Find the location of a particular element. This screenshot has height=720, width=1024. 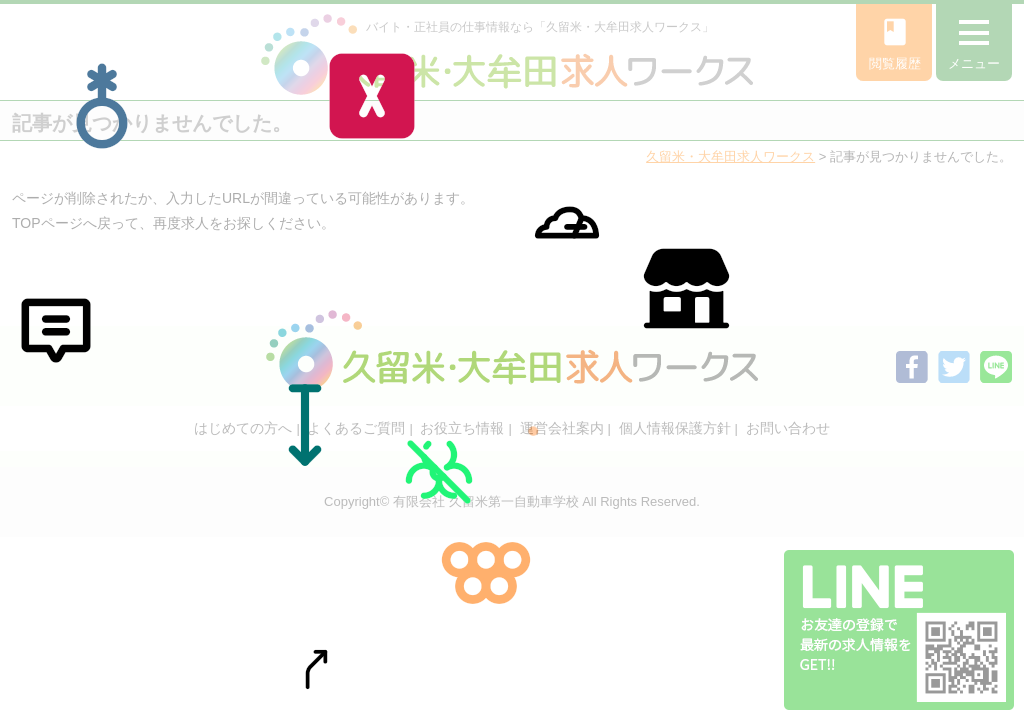

open chat or messaging is located at coordinates (56, 328).